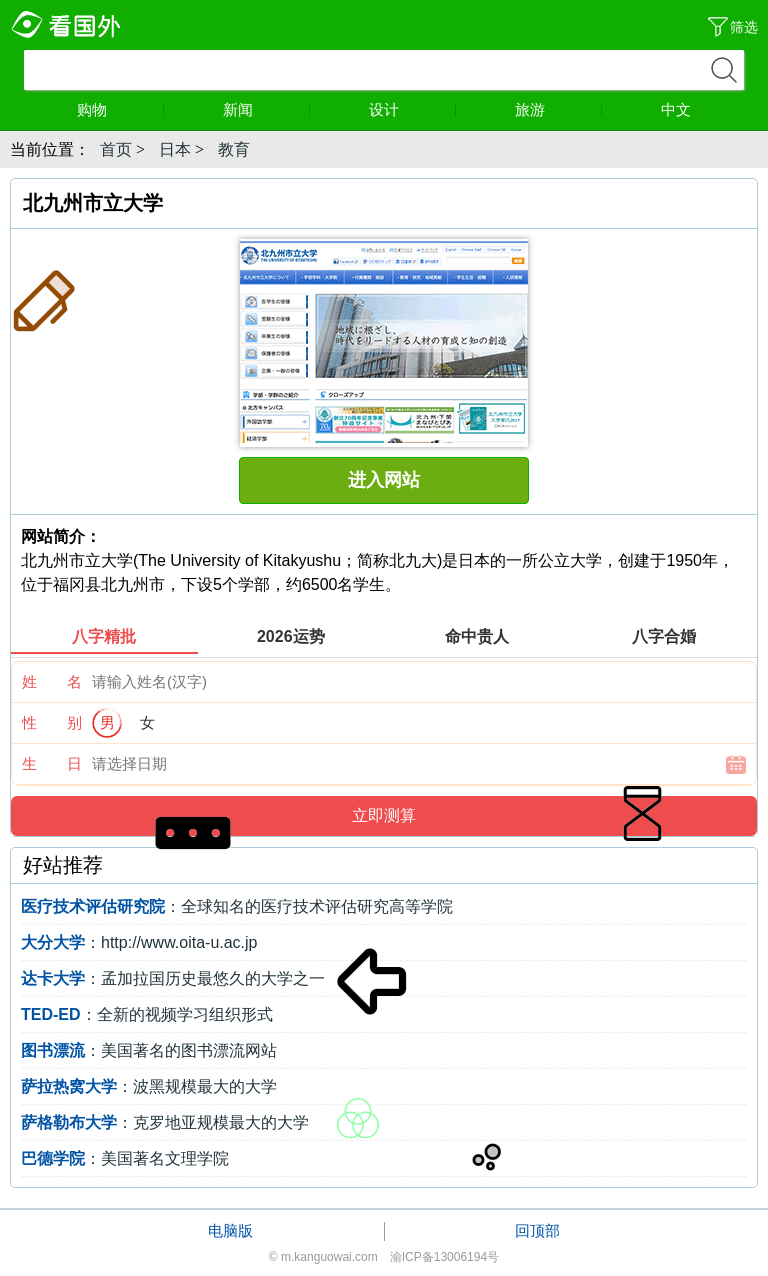  I want to click on edit or modify content, so click(43, 302).